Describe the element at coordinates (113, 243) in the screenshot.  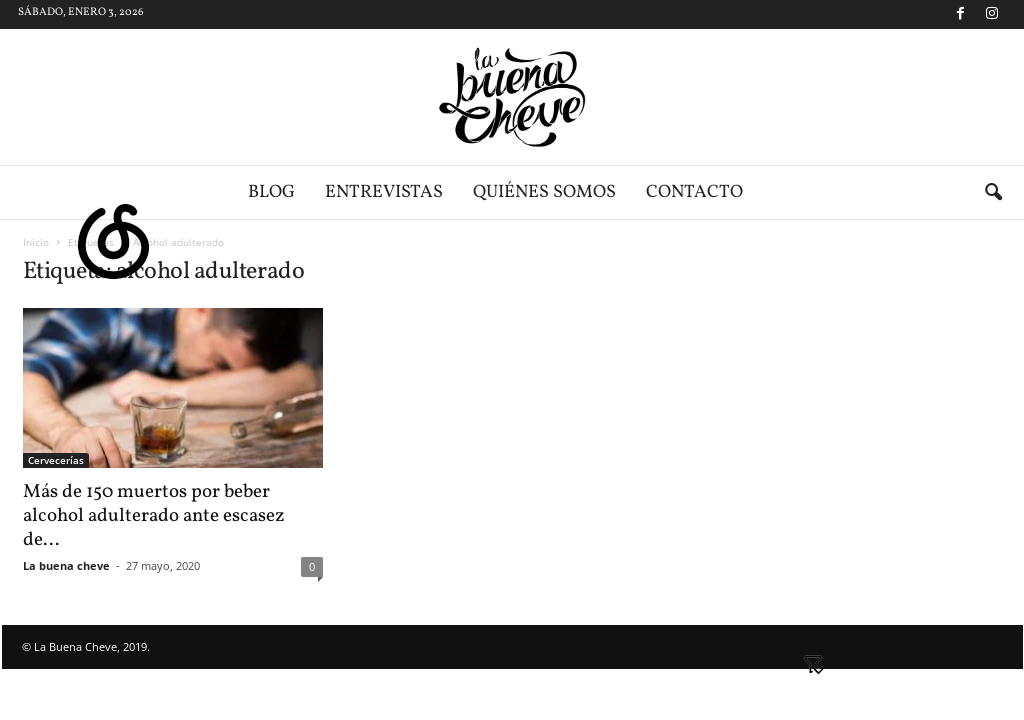
I see `open NetEase Music app` at that location.